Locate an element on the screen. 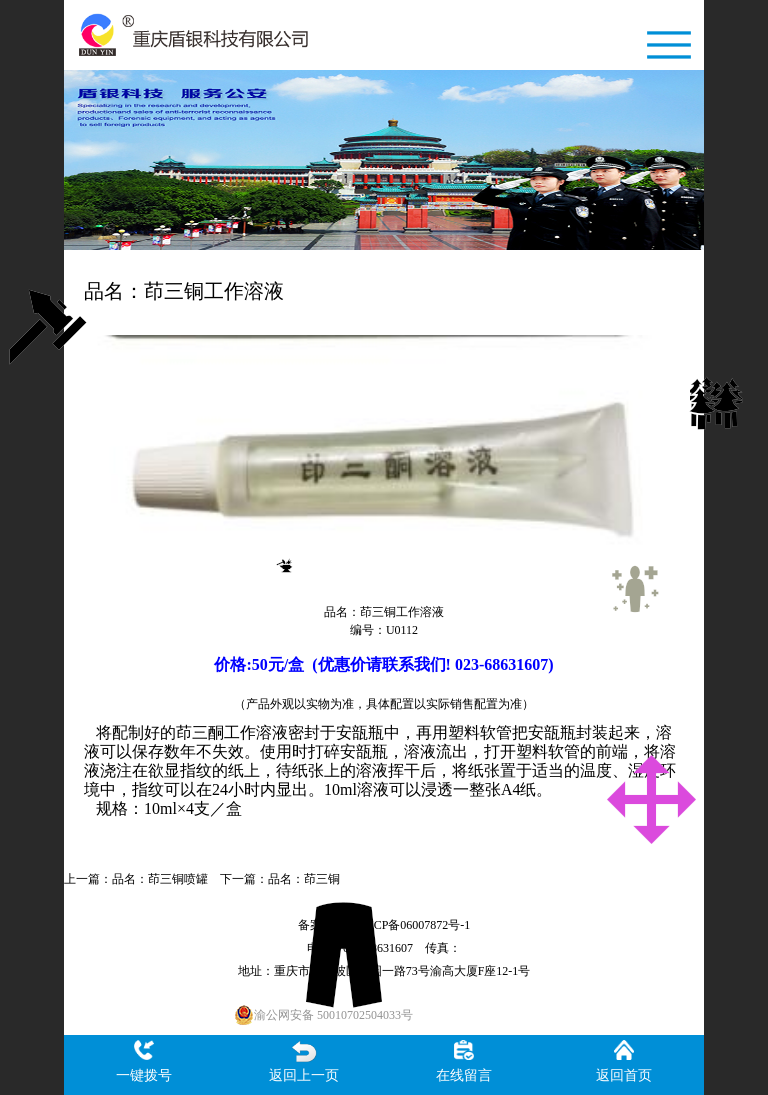 This screenshot has width=768, height=1095. explore forest or woodland area in game is located at coordinates (716, 403).